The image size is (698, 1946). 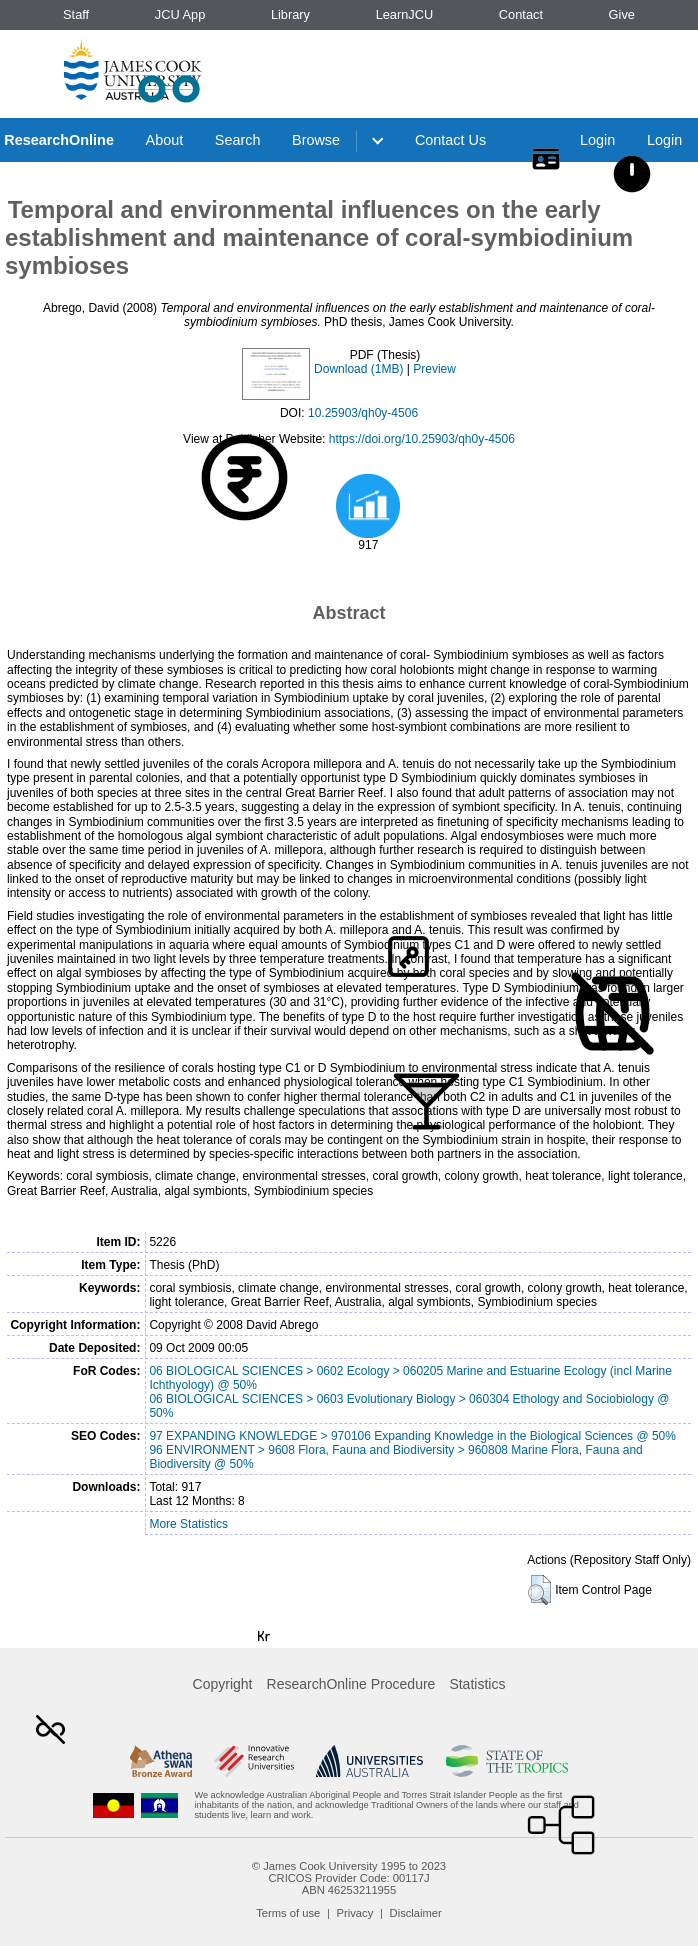 I want to click on view balance in Indian rupees, so click(x=244, y=477).